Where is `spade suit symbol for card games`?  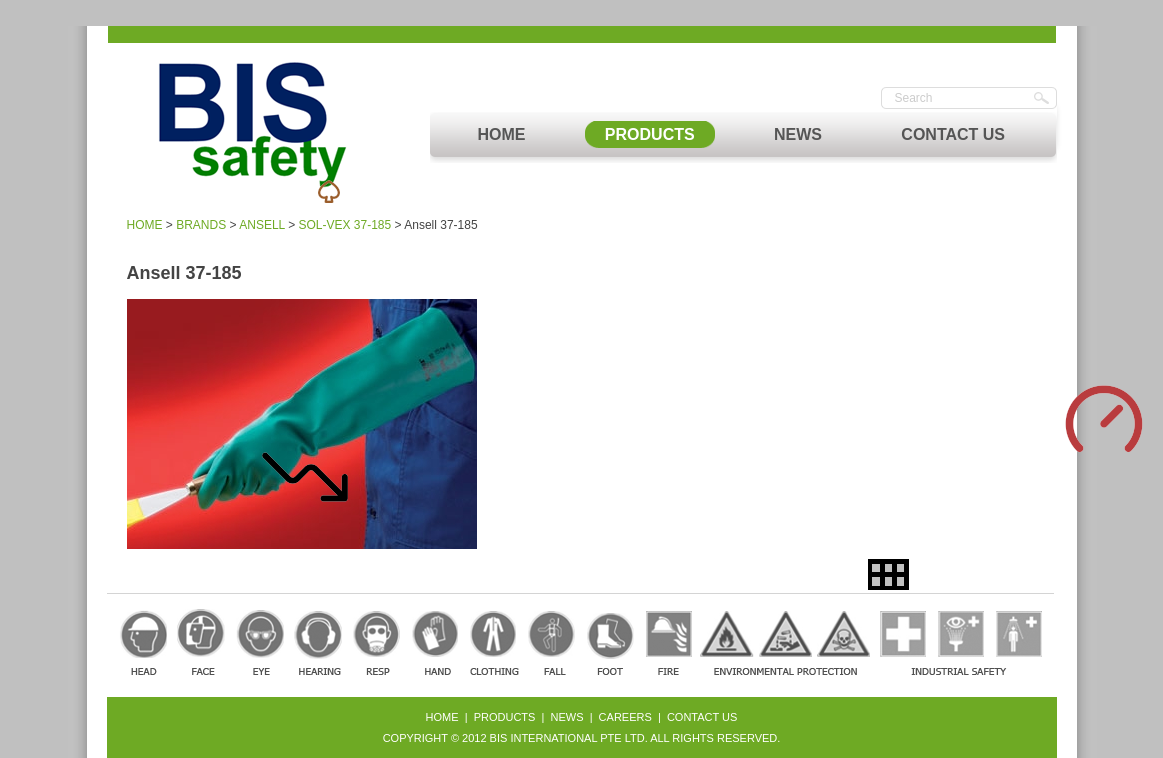
spade suit symbol for card games is located at coordinates (329, 192).